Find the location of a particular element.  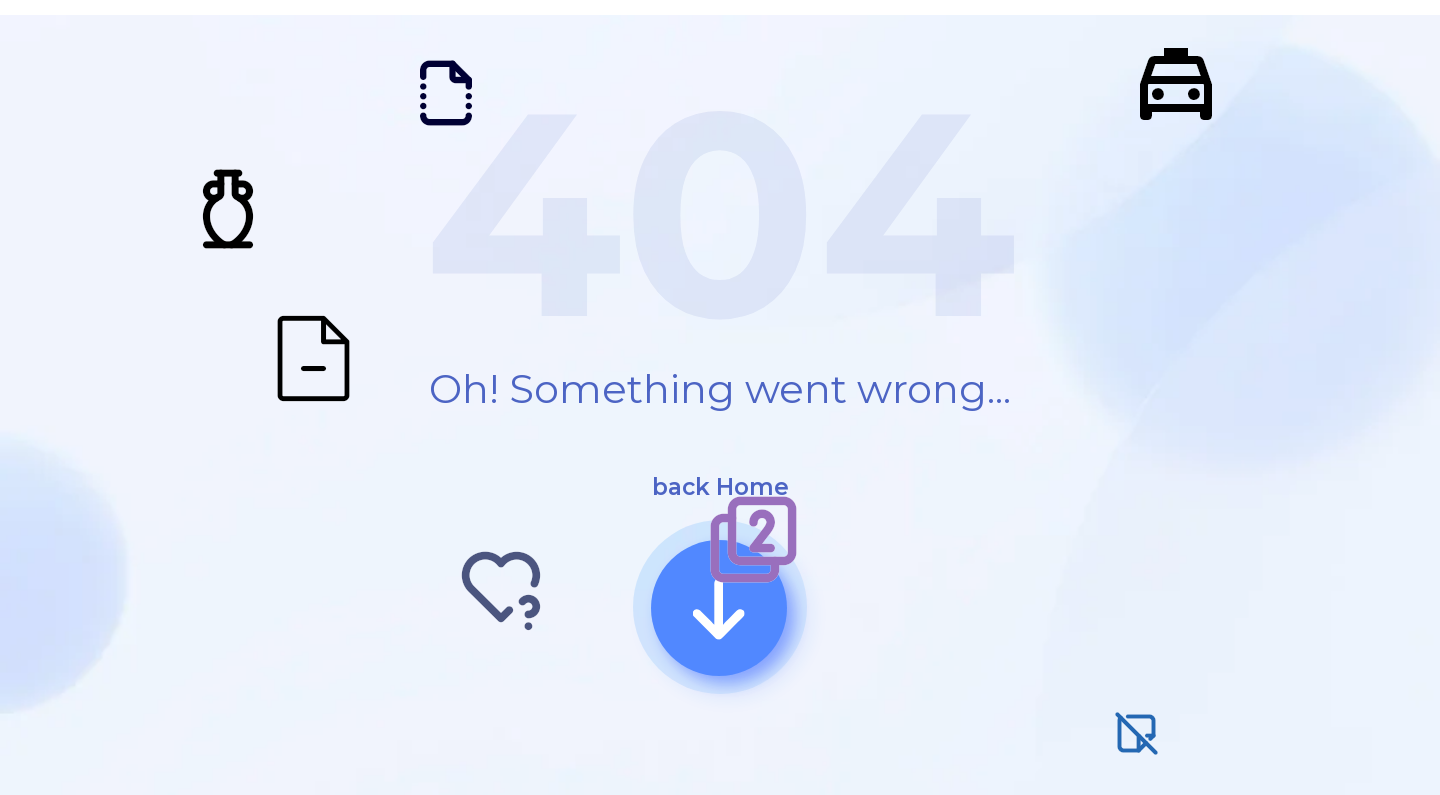

get help about favorites or liked items is located at coordinates (501, 587).